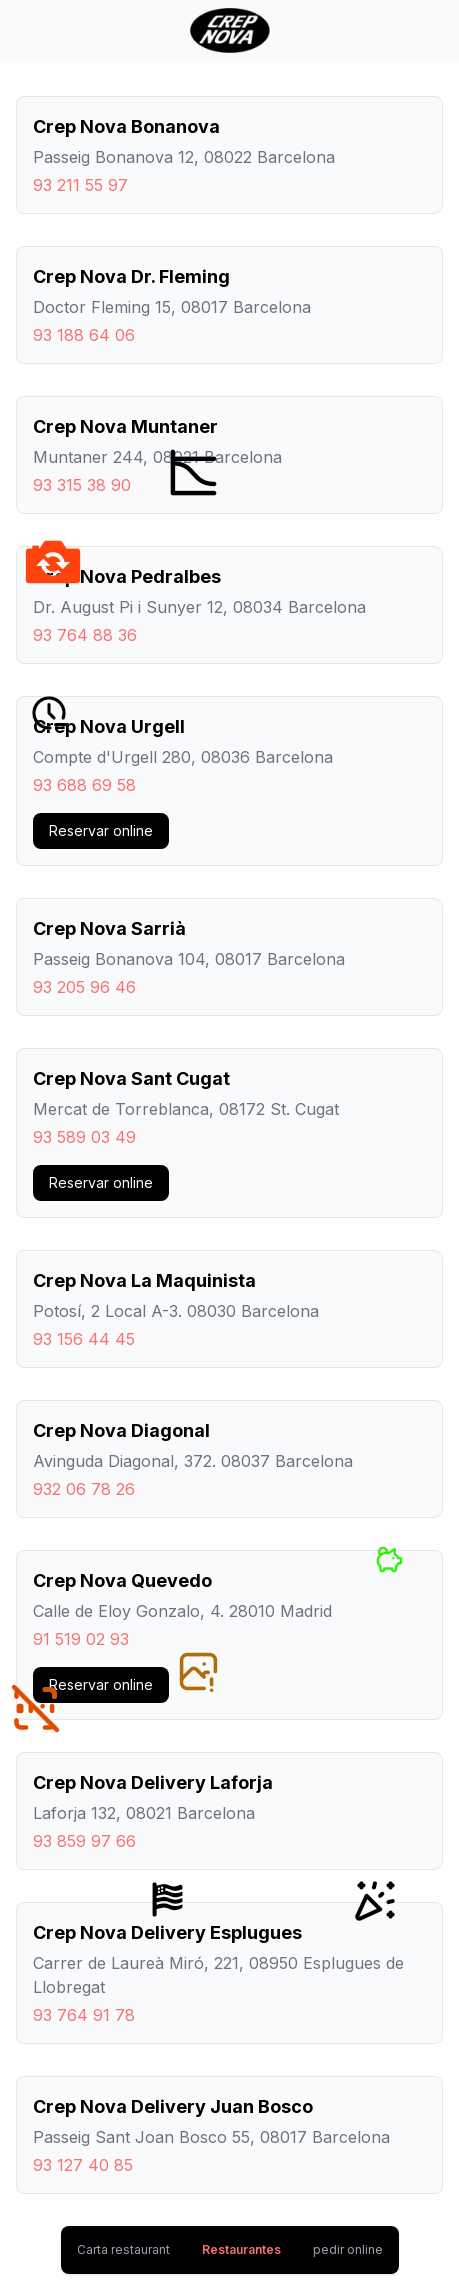  I want to click on view your savings account, so click(389, 1559).